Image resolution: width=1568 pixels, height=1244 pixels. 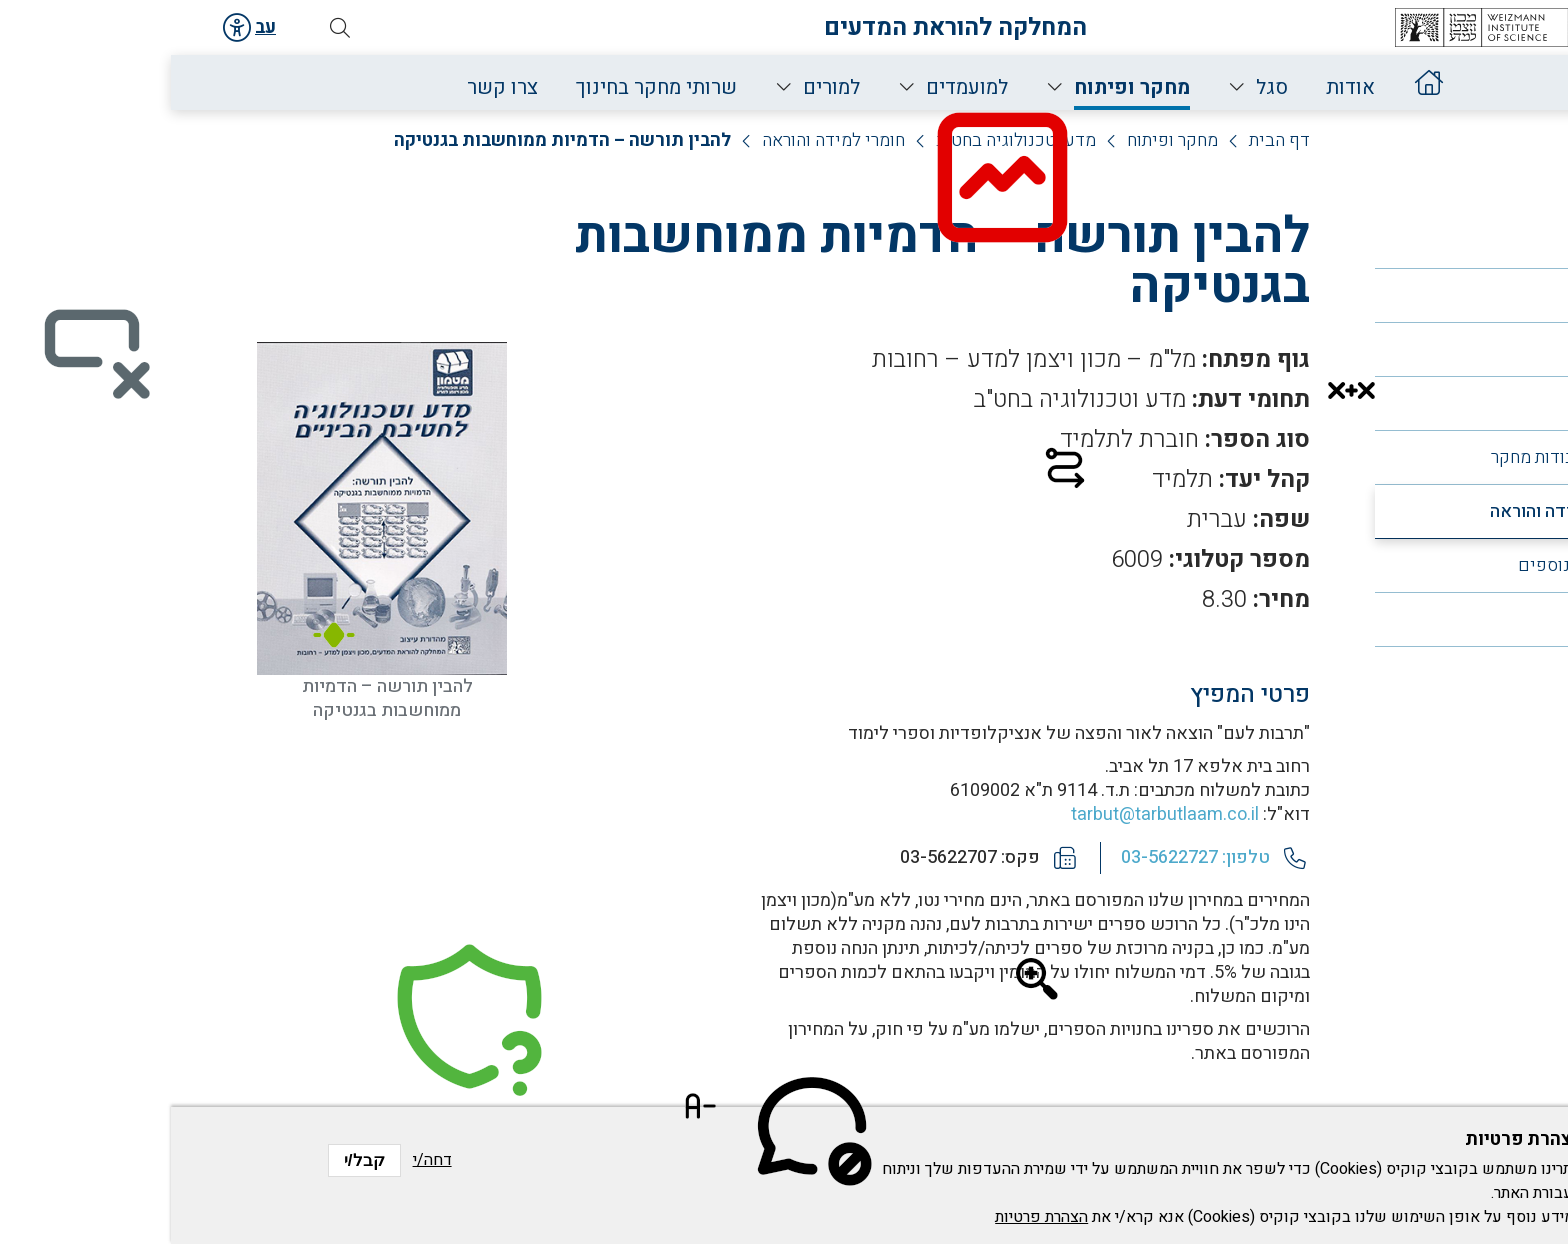 I want to click on cancel or block a conversation, so click(x=812, y=1126).